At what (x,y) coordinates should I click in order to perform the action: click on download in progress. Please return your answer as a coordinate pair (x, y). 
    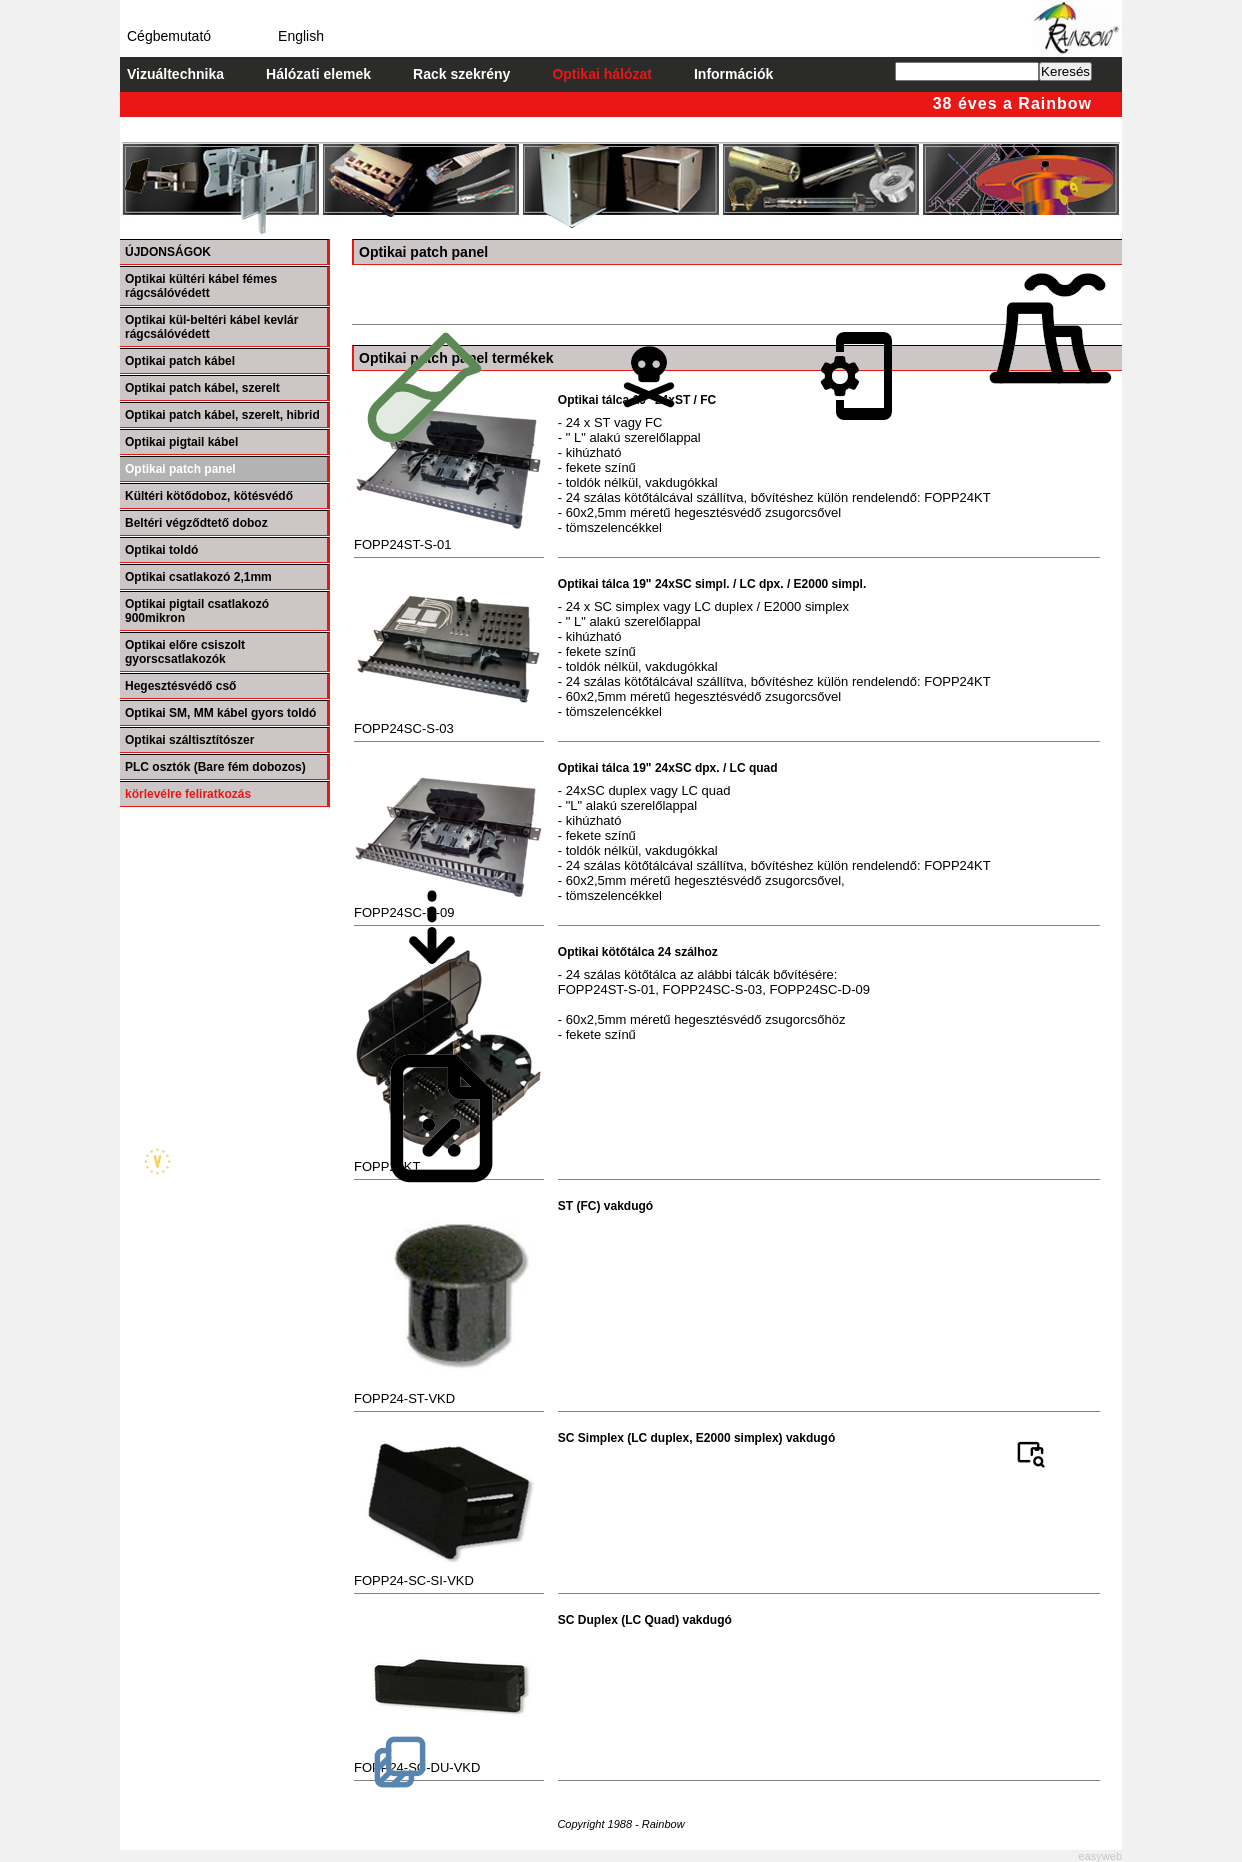
    Looking at the image, I should click on (432, 927).